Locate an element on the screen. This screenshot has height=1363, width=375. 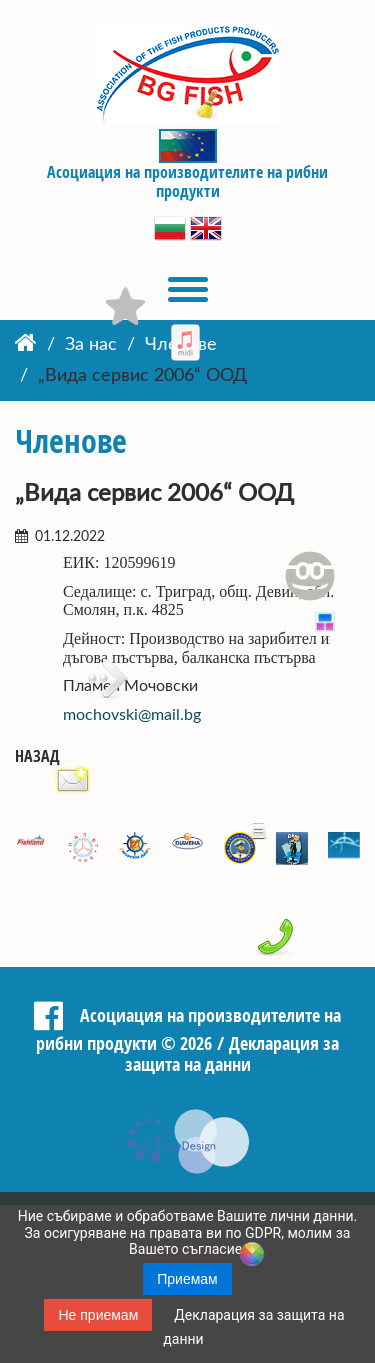
indicates a nerdy or intellectual reaction is located at coordinates (310, 576).